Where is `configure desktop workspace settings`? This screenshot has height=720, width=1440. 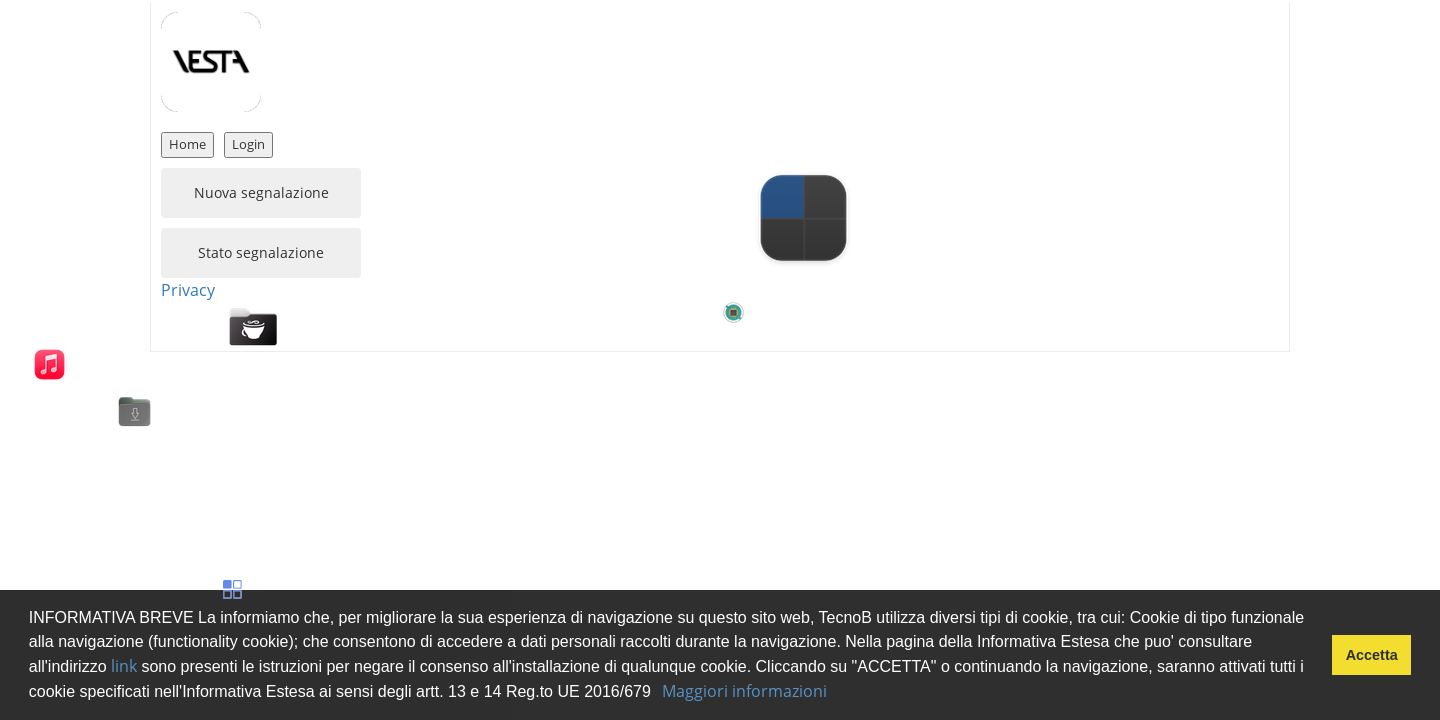 configure desktop workspace settings is located at coordinates (803, 219).